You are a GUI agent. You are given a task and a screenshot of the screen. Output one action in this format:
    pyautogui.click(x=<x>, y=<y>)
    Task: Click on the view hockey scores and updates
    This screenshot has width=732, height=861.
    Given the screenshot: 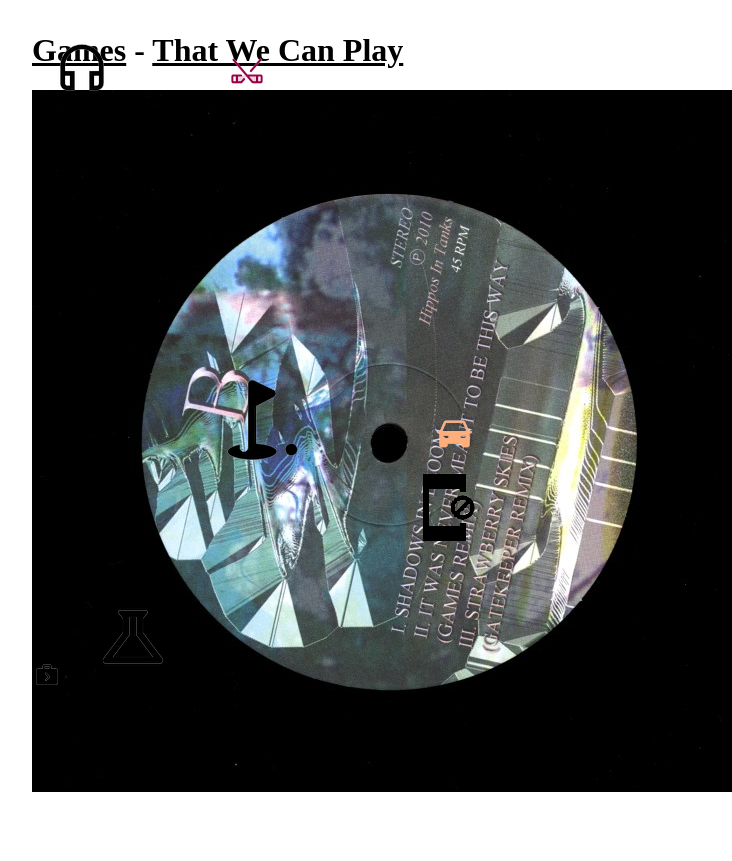 What is the action you would take?
    pyautogui.click(x=247, y=71)
    